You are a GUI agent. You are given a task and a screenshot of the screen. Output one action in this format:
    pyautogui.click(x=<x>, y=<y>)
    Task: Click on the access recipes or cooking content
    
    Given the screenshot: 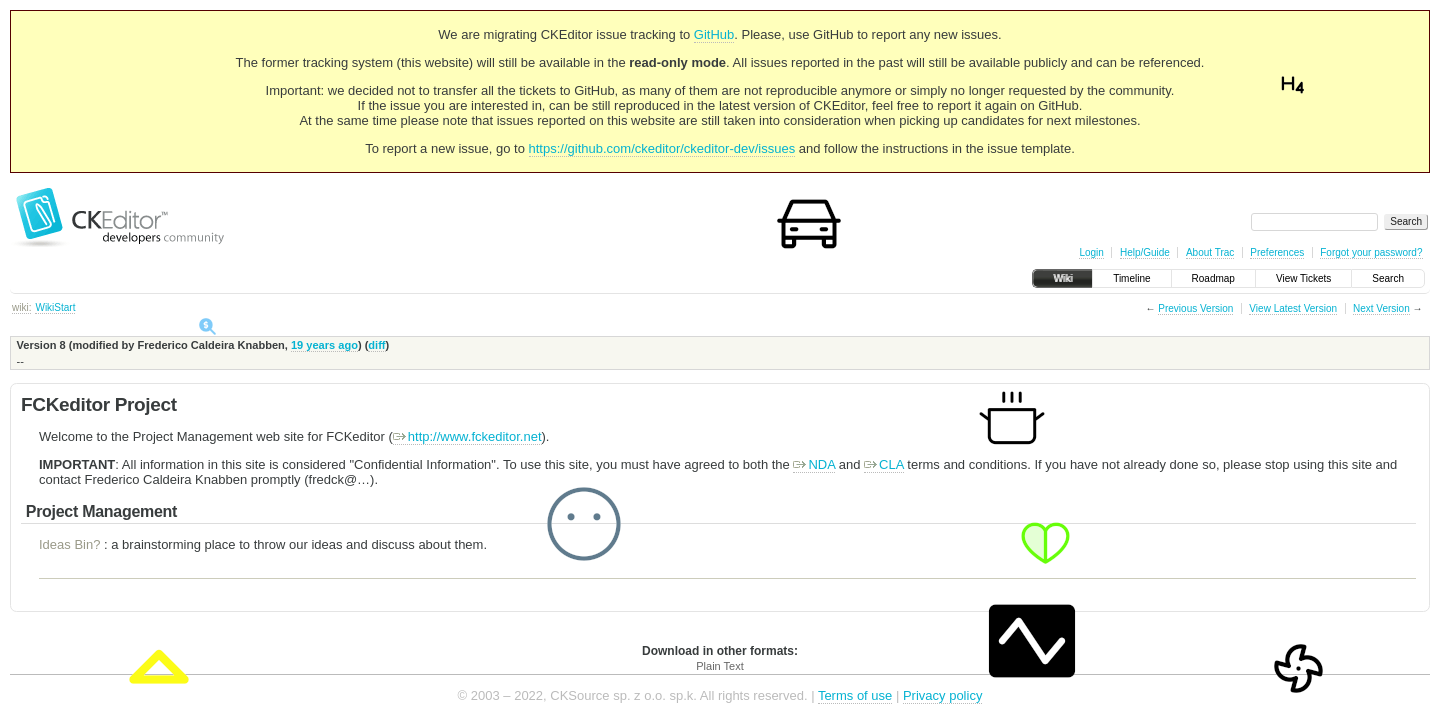 What is the action you would take?
    pyautogui.click(x=1012, y=422)
    